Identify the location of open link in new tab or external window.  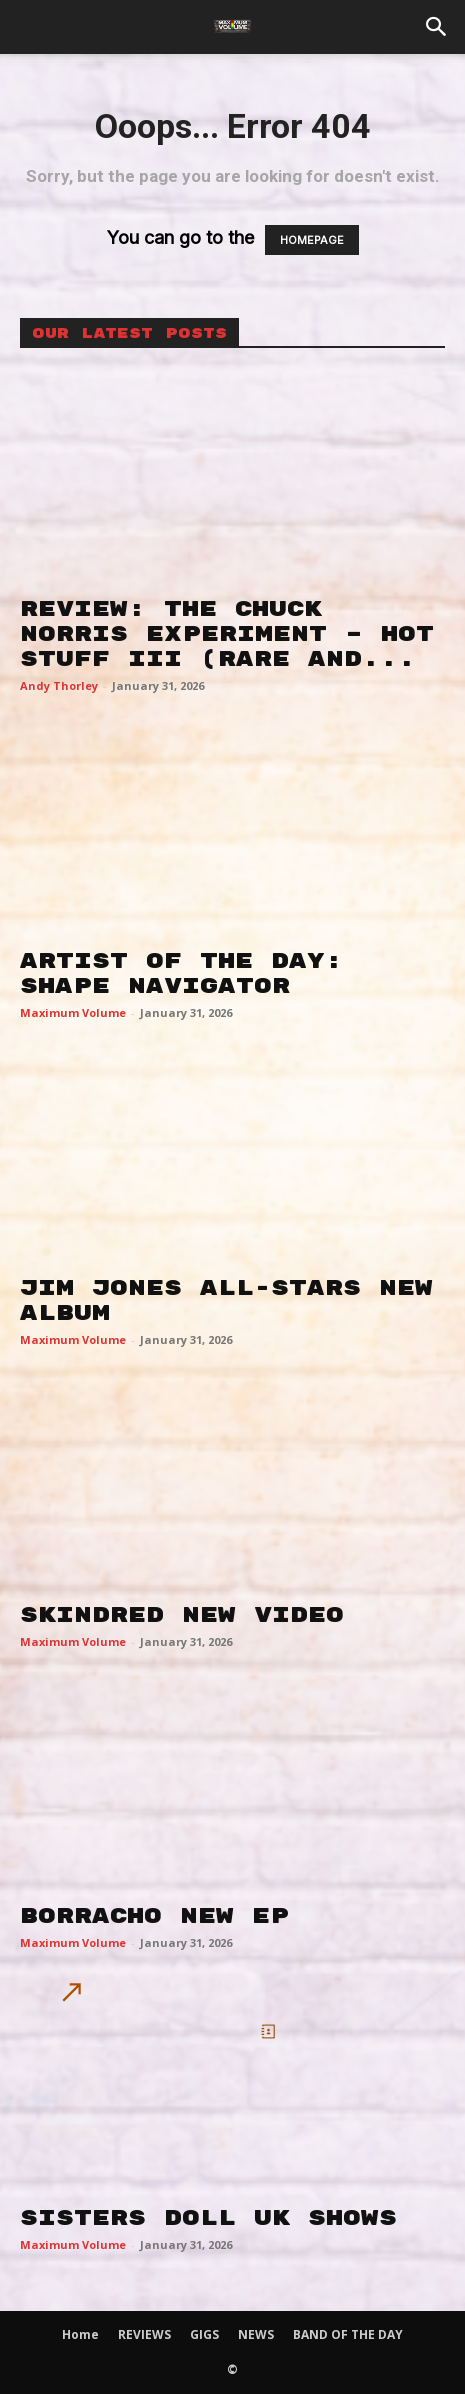
(72, 1992).